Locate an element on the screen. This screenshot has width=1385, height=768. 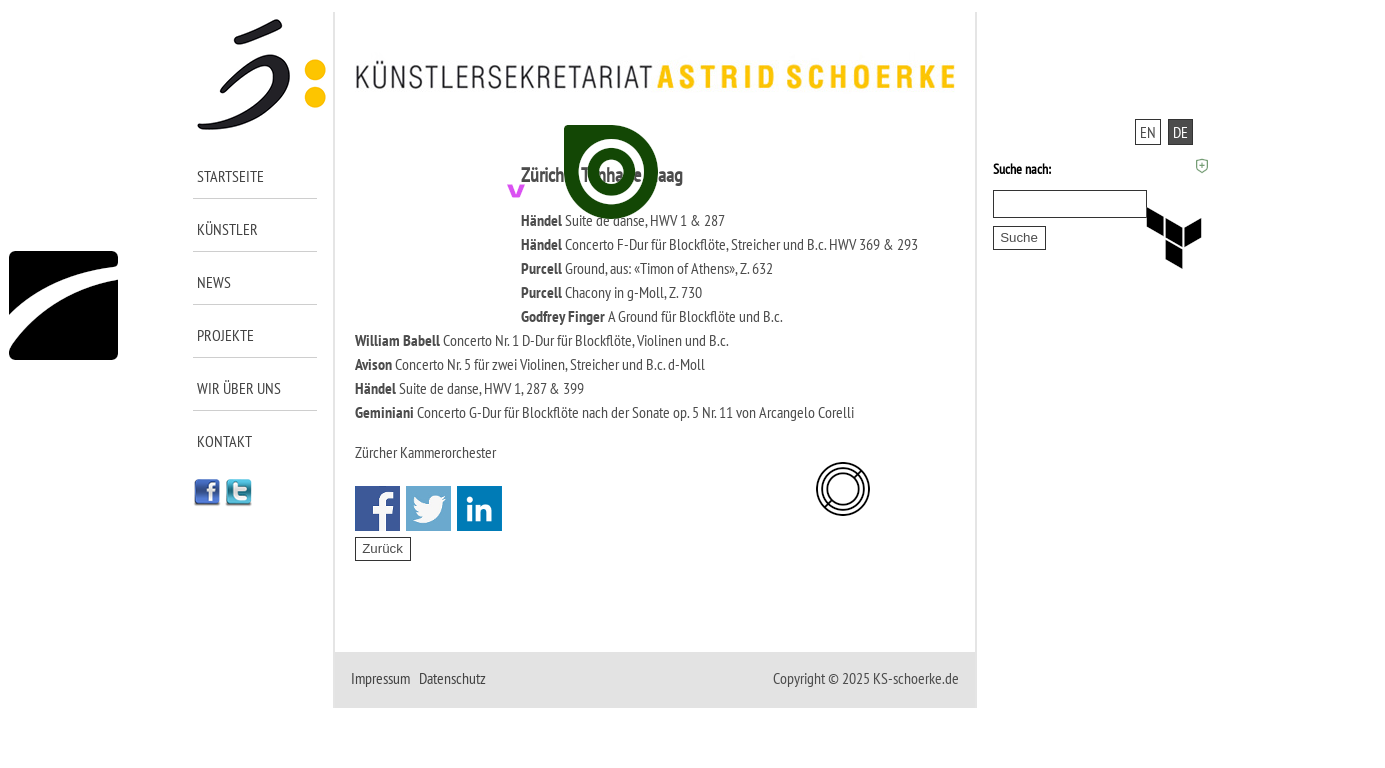
open veed video editing app is located at coordinates (516, 191).